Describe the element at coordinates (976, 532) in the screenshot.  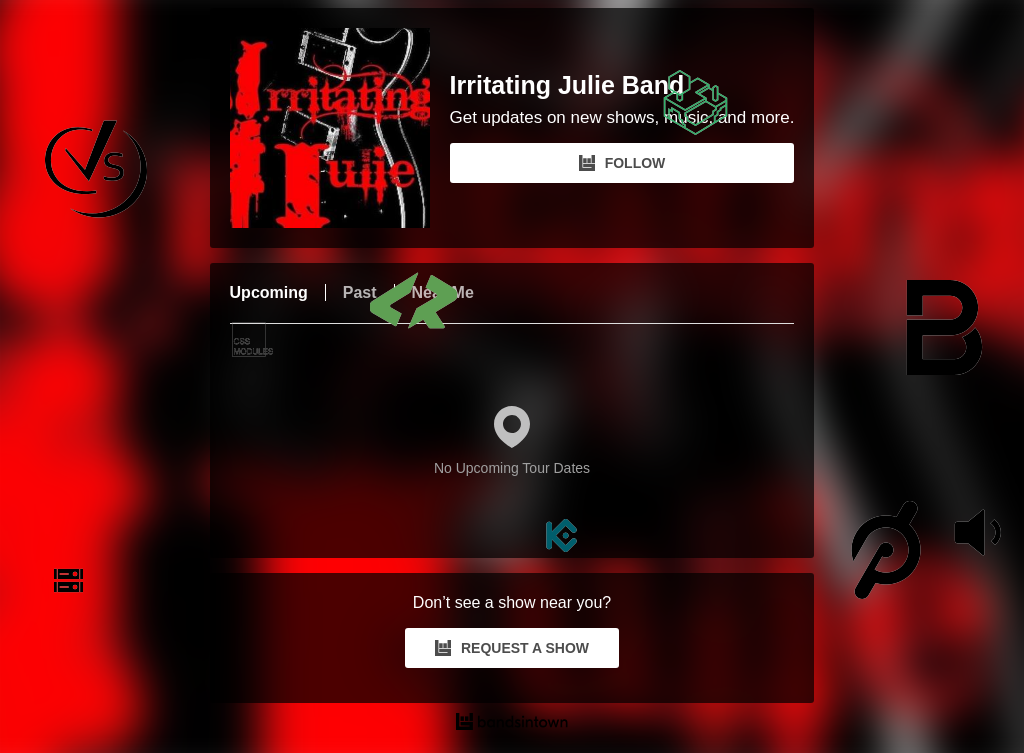
I see `decrease audio volume` at that location.